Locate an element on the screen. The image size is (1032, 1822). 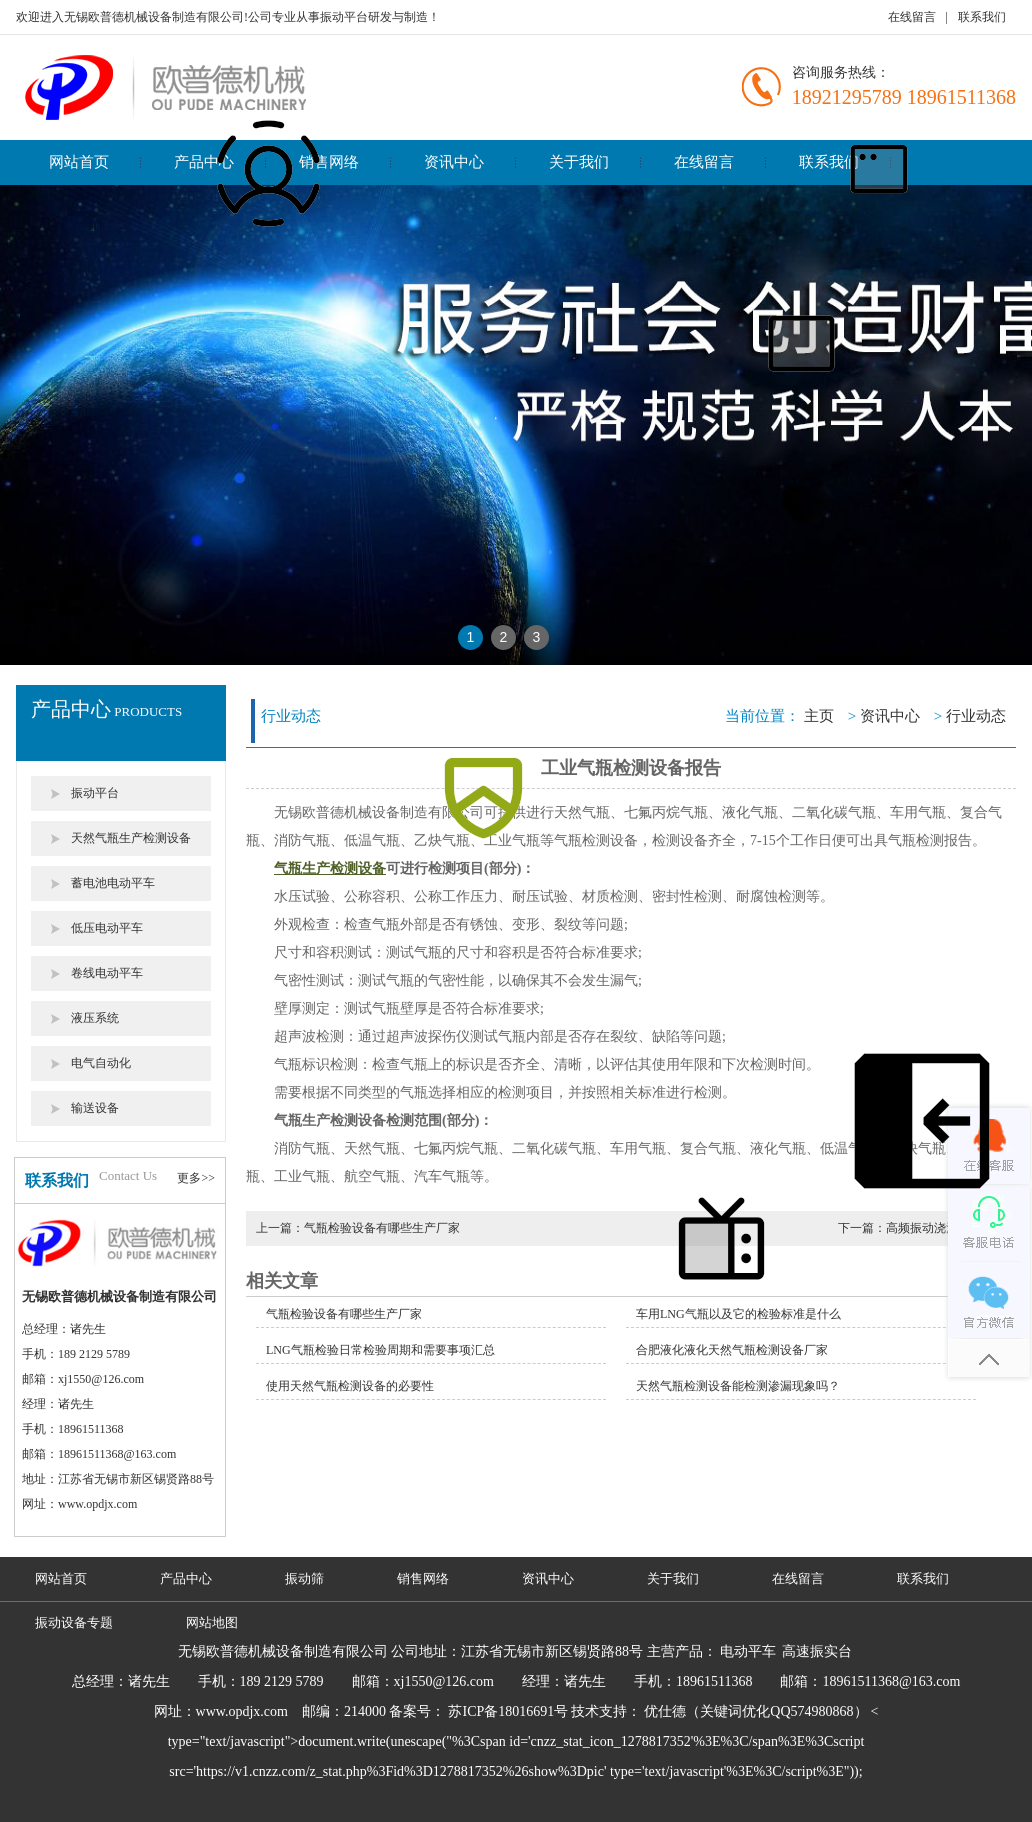
access TV or video streaming content is located at coordinates (721, 1243).